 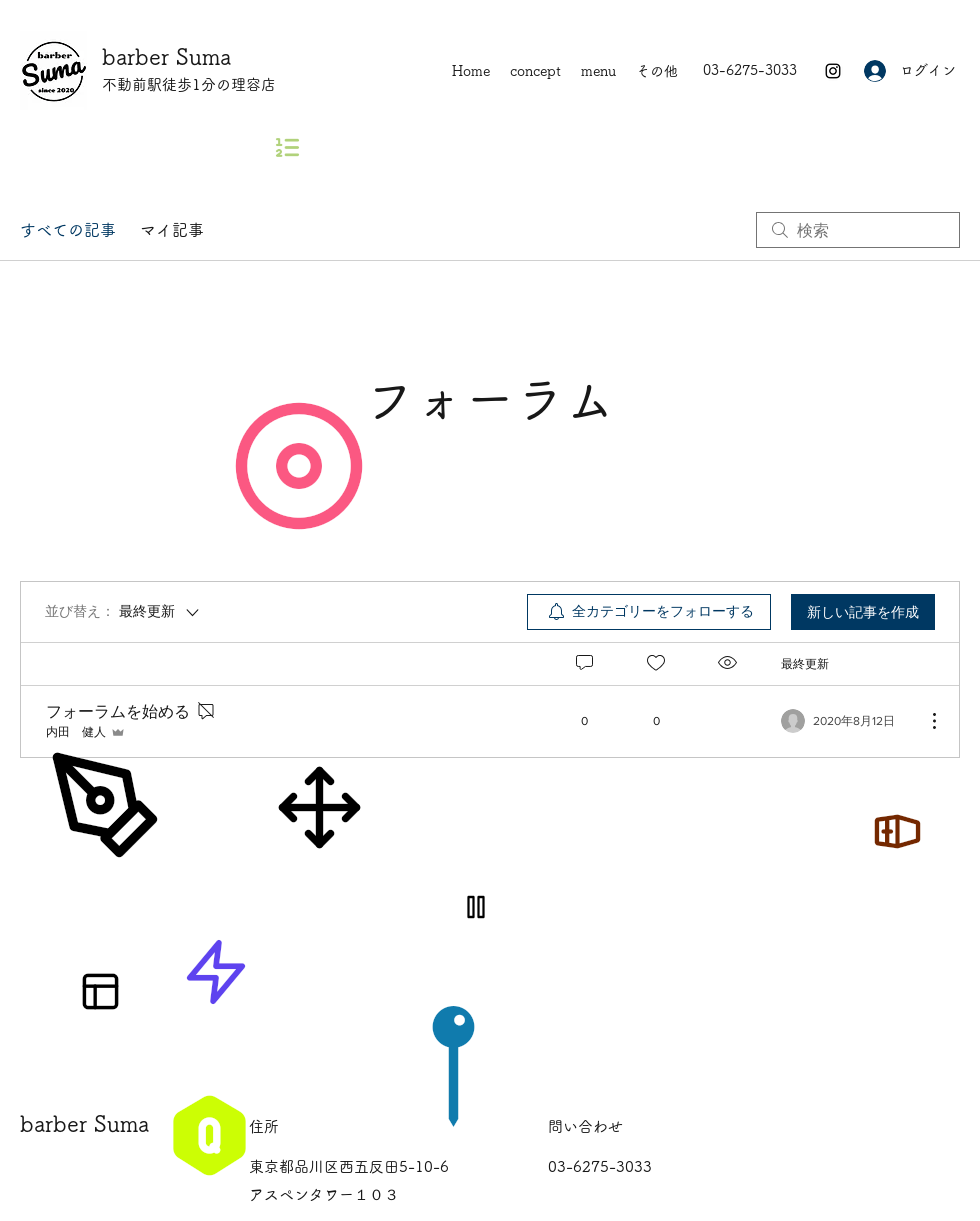 I want to click on app icon or logo featuring the letter Q, so click(x=209, y=1135).